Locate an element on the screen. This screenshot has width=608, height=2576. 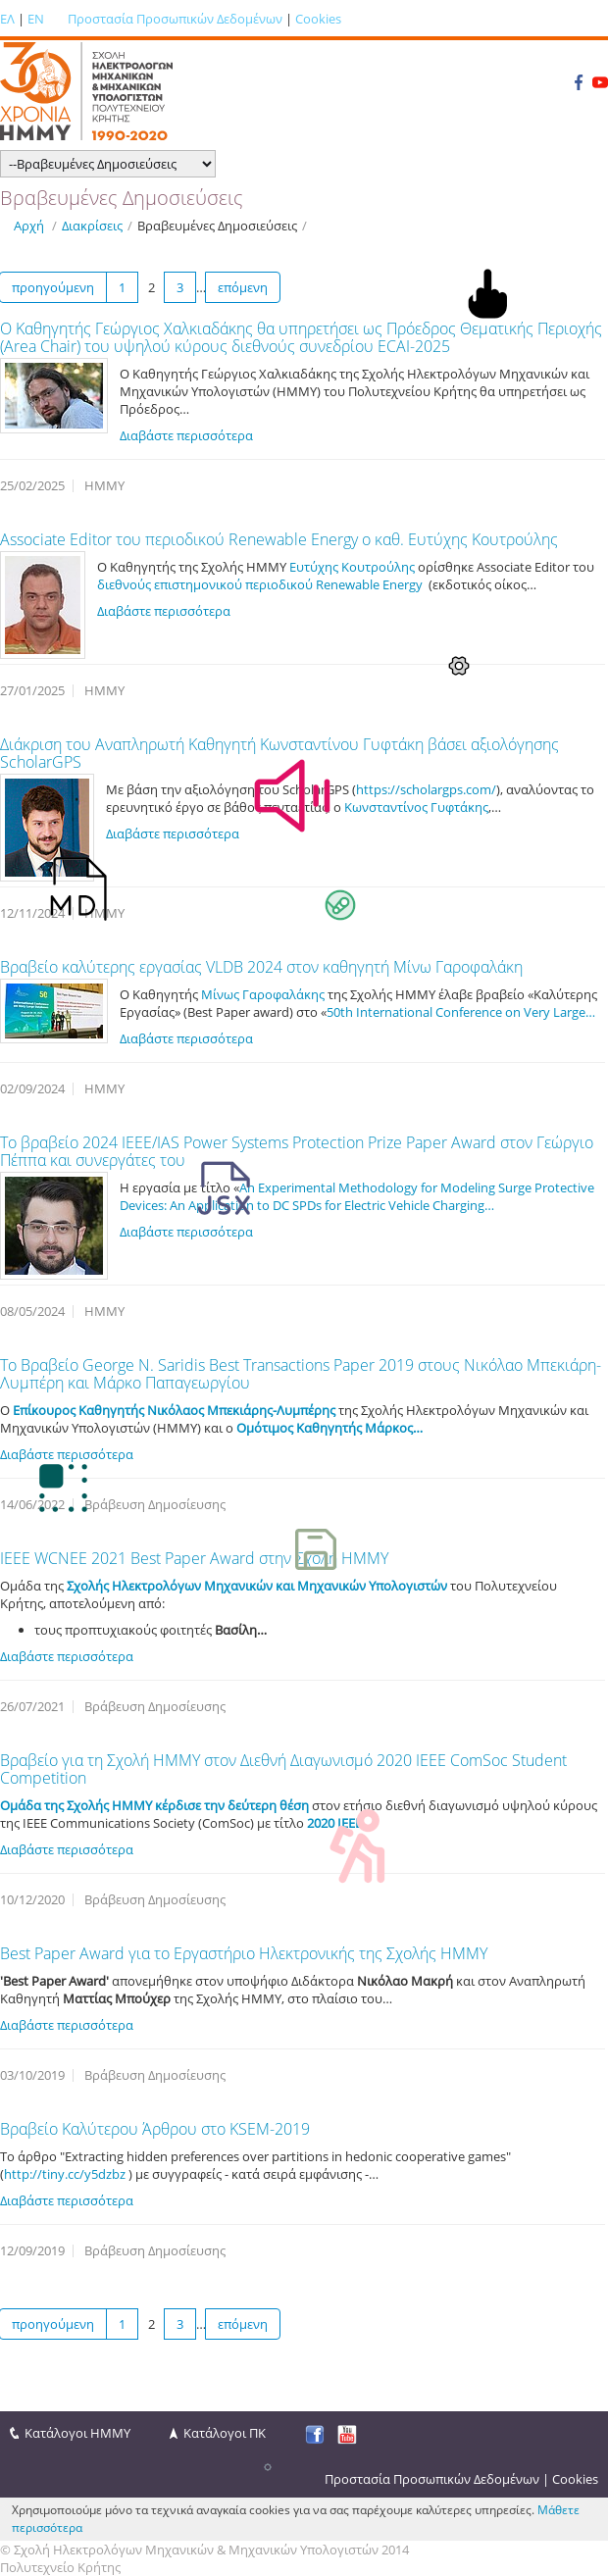
increase or adjust volume is located at coordinates (290, 795).